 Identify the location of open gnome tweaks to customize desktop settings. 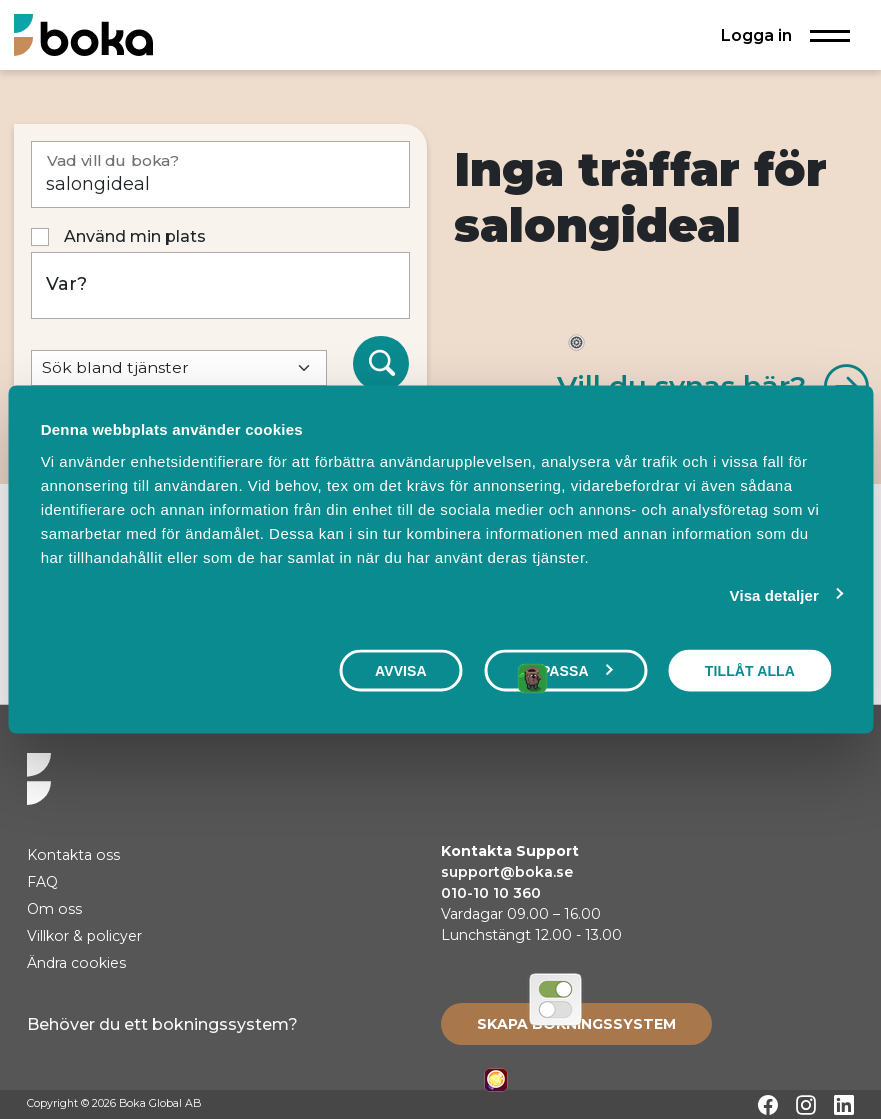
(555, 999).